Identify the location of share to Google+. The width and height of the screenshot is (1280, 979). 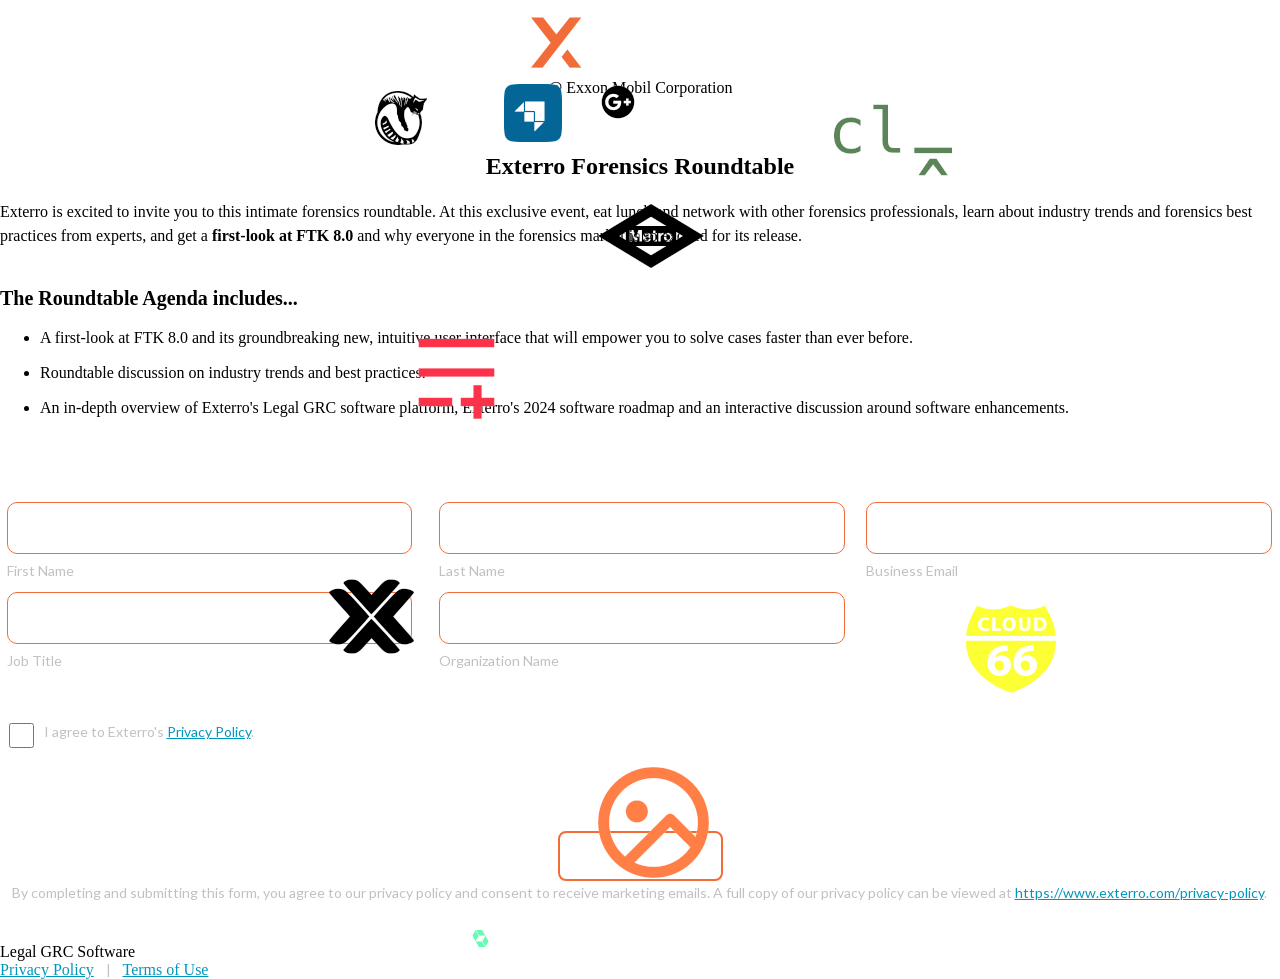
(618, 102).